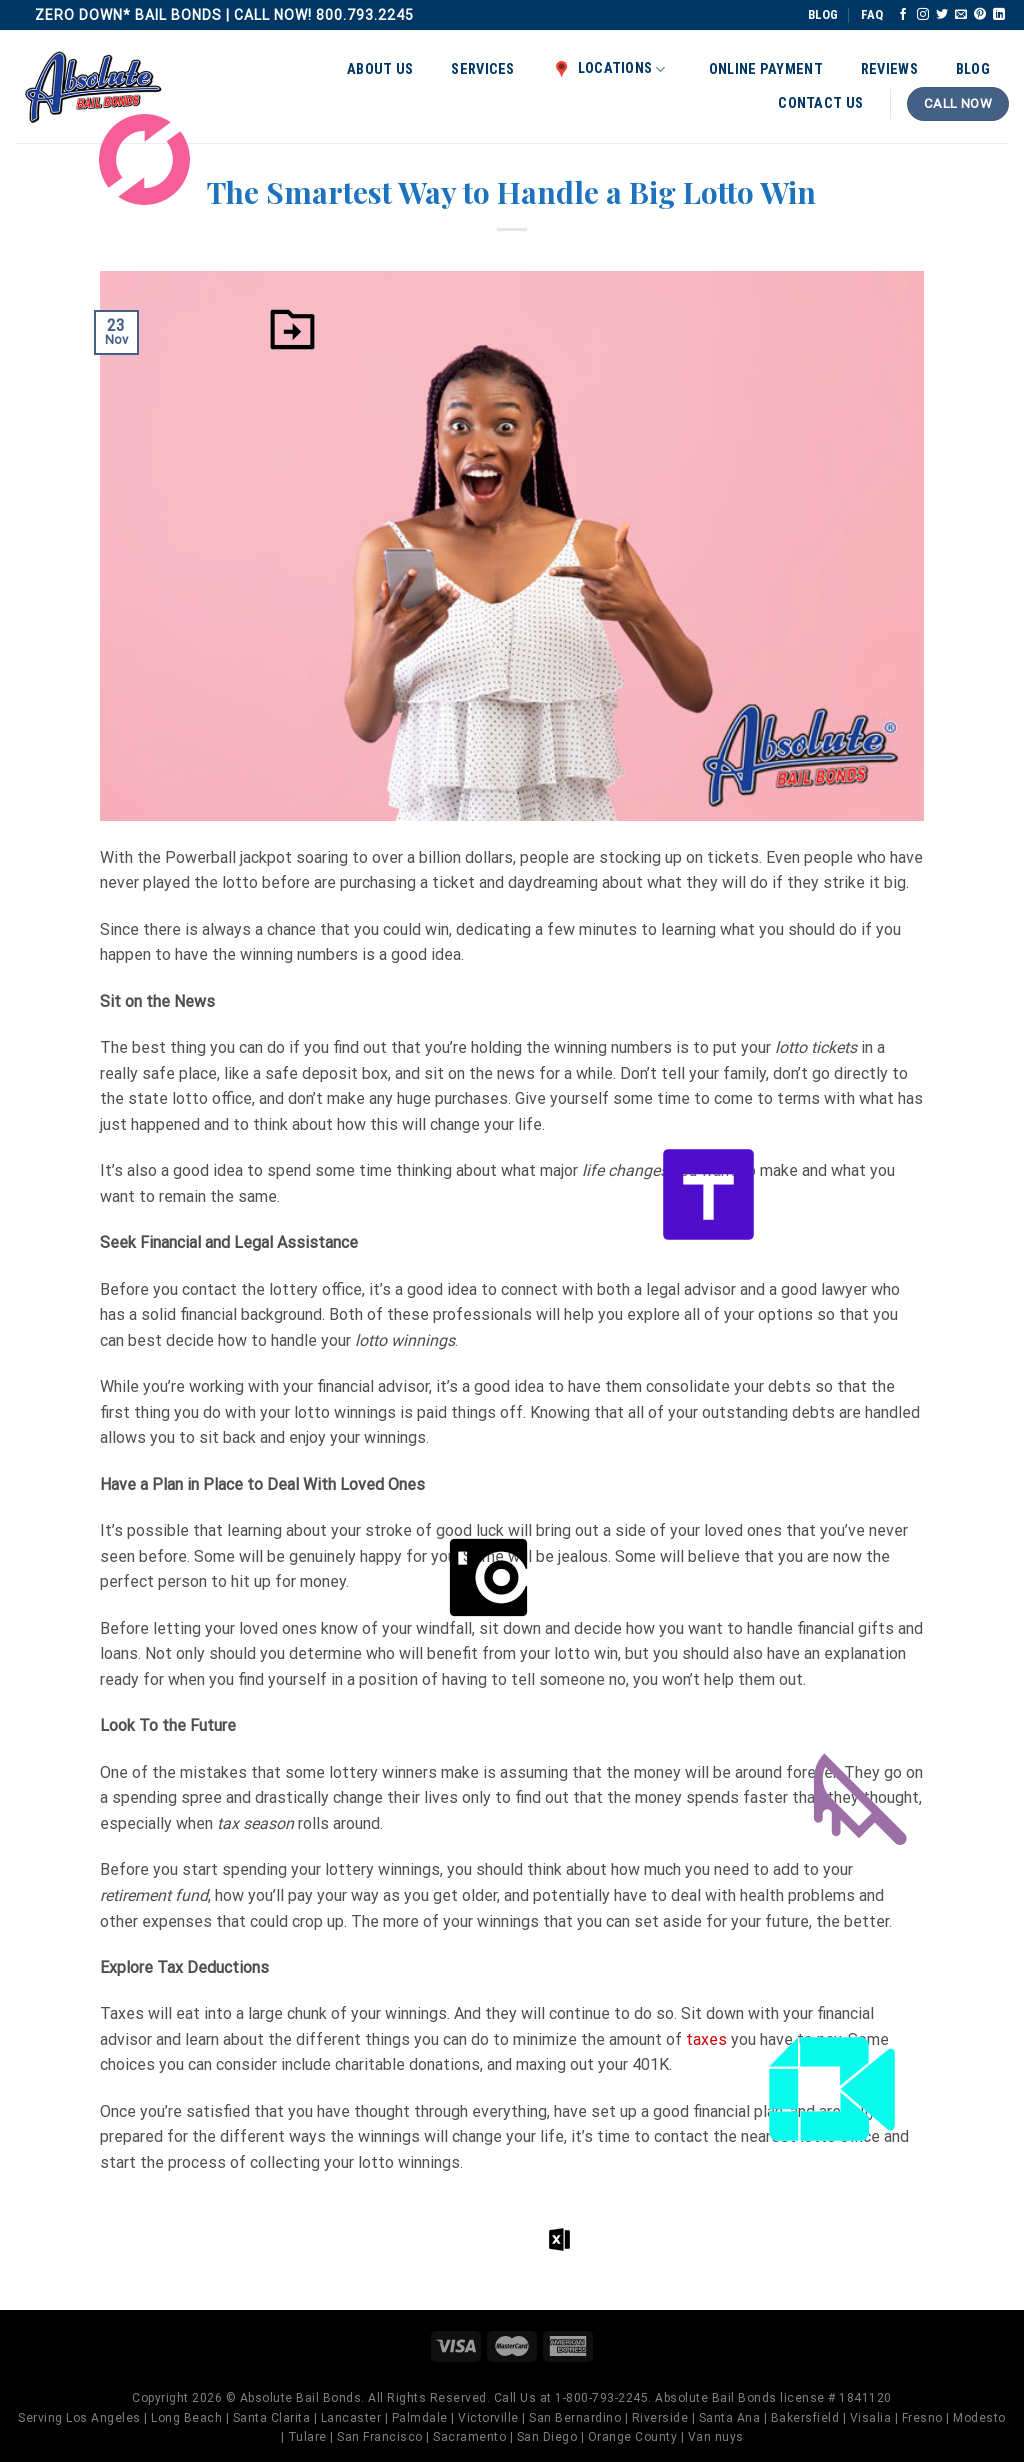 This screenshot has height=2462, width=1024. Describe the element at coordinates (832, 2089) in the screenshot. I see `join a Google Meet video call` at that location.